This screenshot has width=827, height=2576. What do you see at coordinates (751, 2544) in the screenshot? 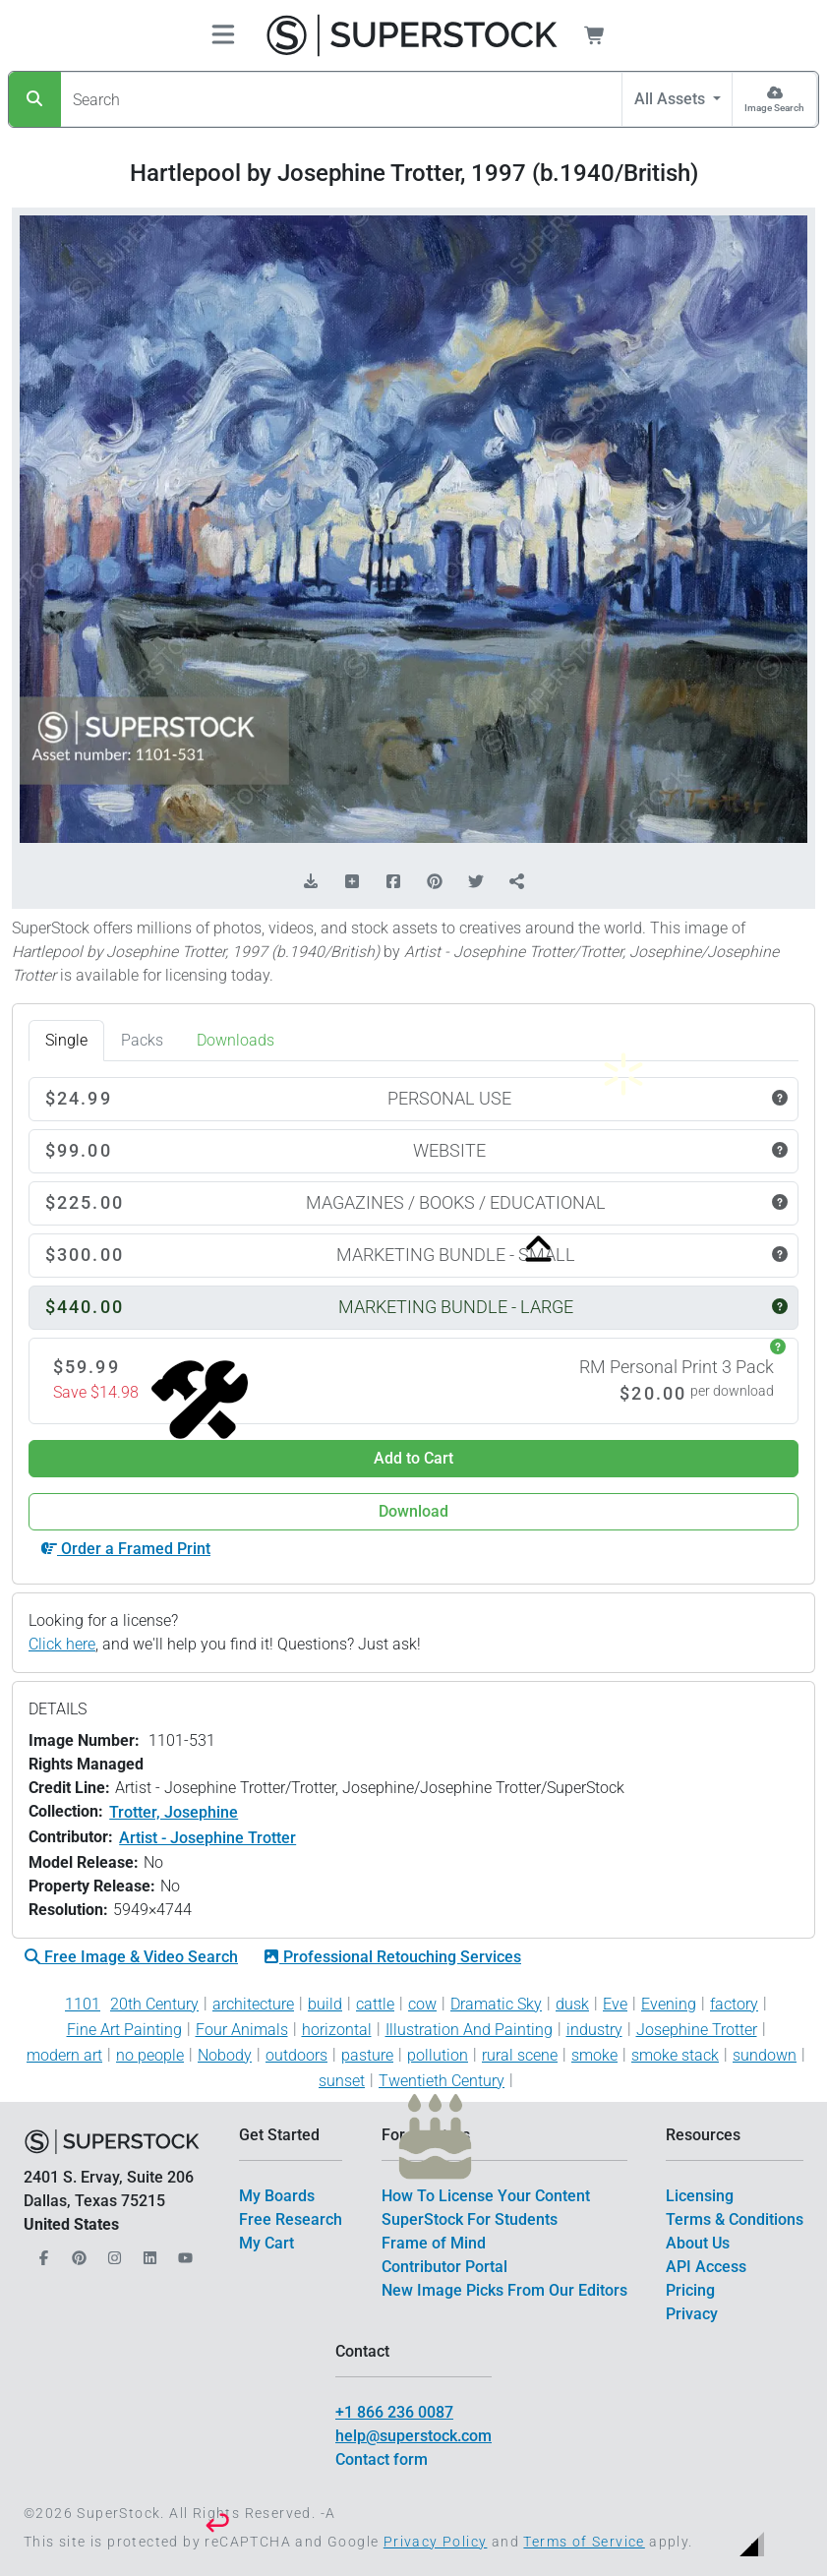
I see `indicates moderate cellular signal strength` at bounding box center [751, 2544].